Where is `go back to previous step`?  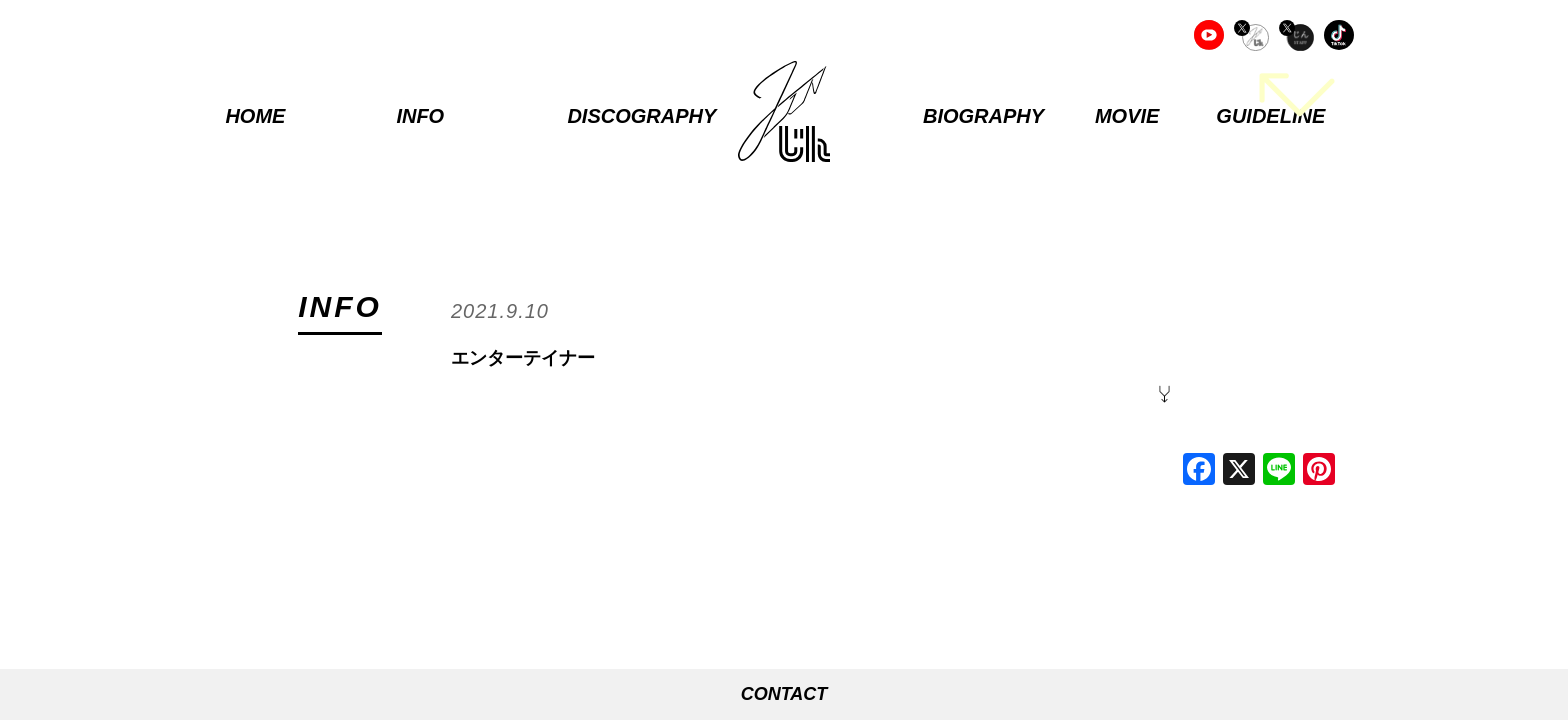
go back to previous step is located at coordinates (1297, 92).